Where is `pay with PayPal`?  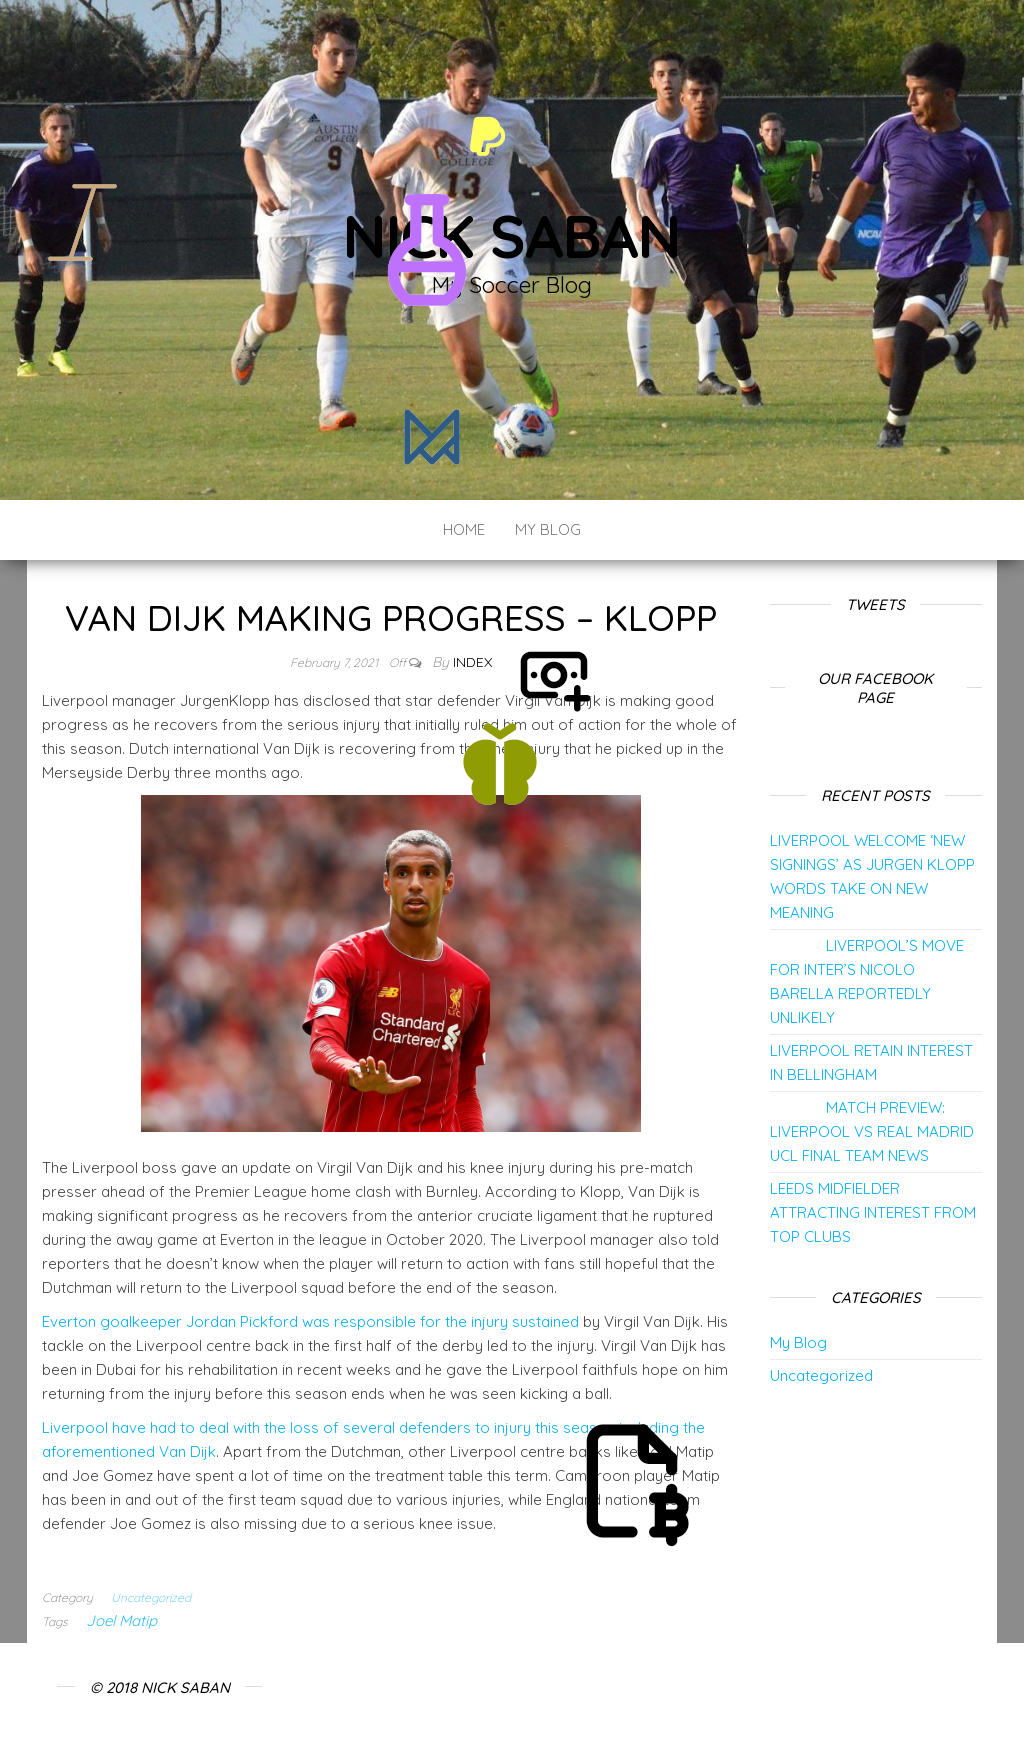 pay with PayPal is located at coordinates (487, 136).